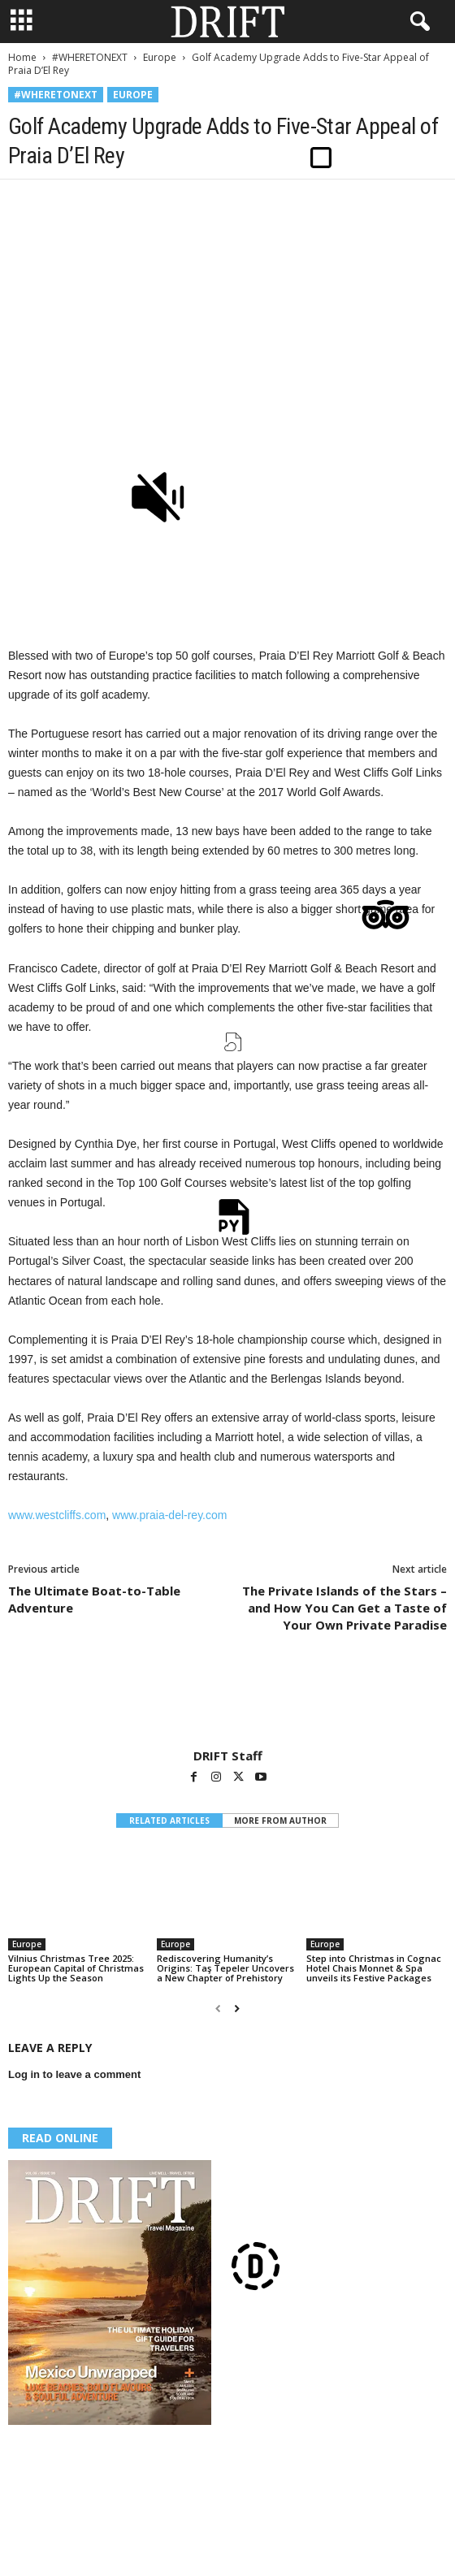  Describe the element at coordinates (233, 1041) in the screenshot. I see `access cloud-synced documents` at that location.